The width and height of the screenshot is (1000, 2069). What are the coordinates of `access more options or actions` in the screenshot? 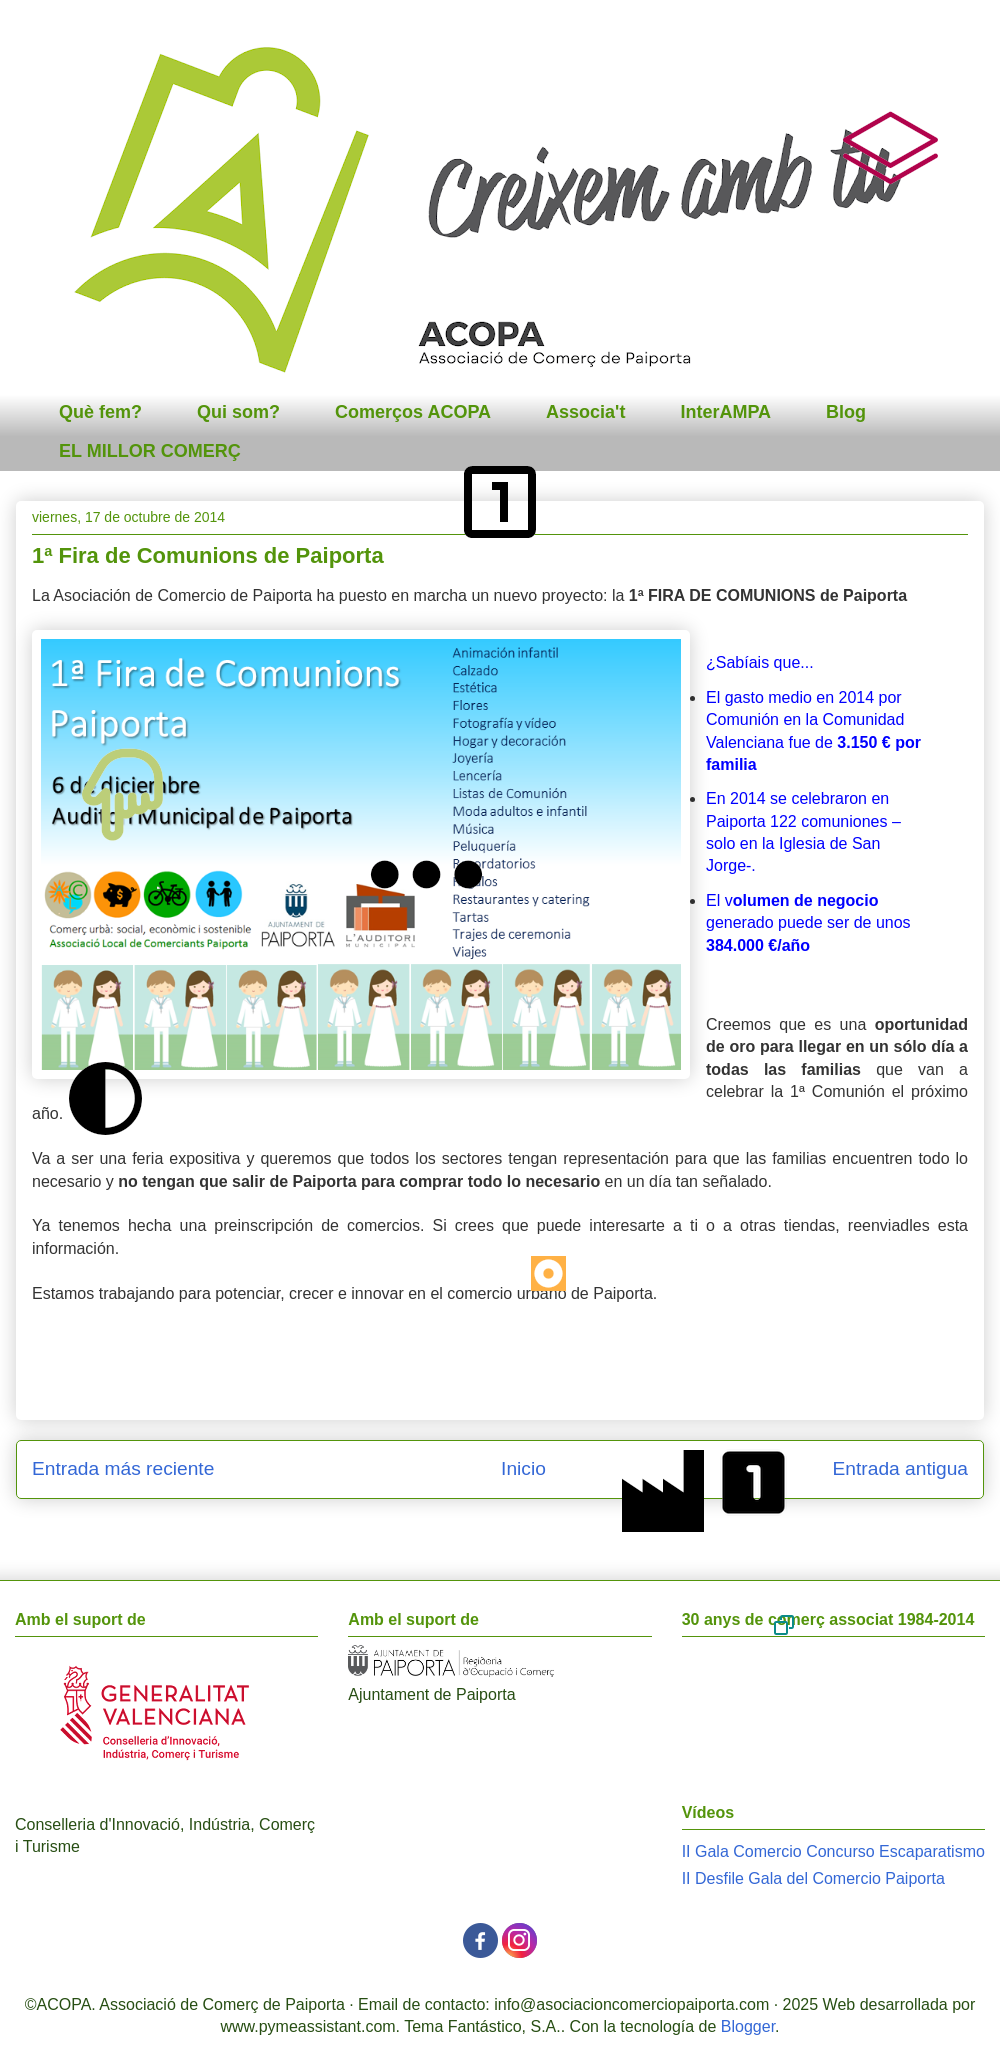 It's located at (426, 874).